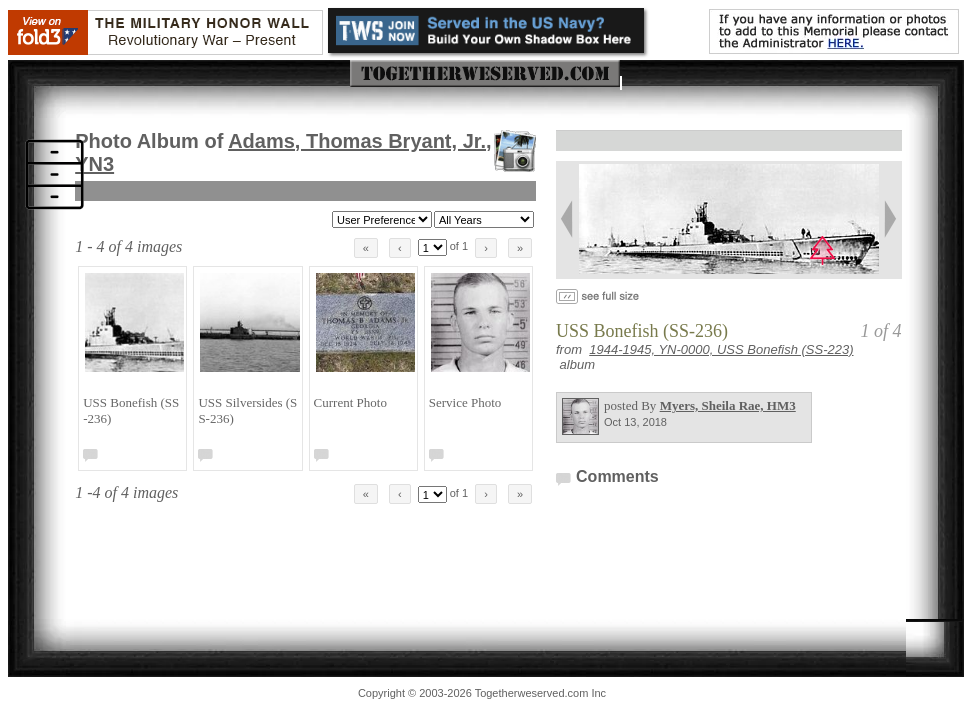  I want to click on represents nature or environmental features, so click(822, 250).